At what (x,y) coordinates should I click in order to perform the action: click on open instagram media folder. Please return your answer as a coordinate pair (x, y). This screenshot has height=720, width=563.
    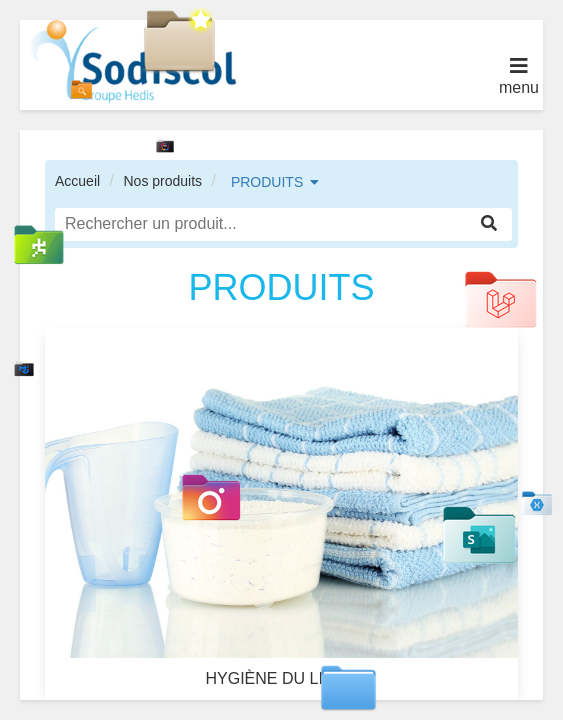
    Looking at the image, I should click on (211, 499).